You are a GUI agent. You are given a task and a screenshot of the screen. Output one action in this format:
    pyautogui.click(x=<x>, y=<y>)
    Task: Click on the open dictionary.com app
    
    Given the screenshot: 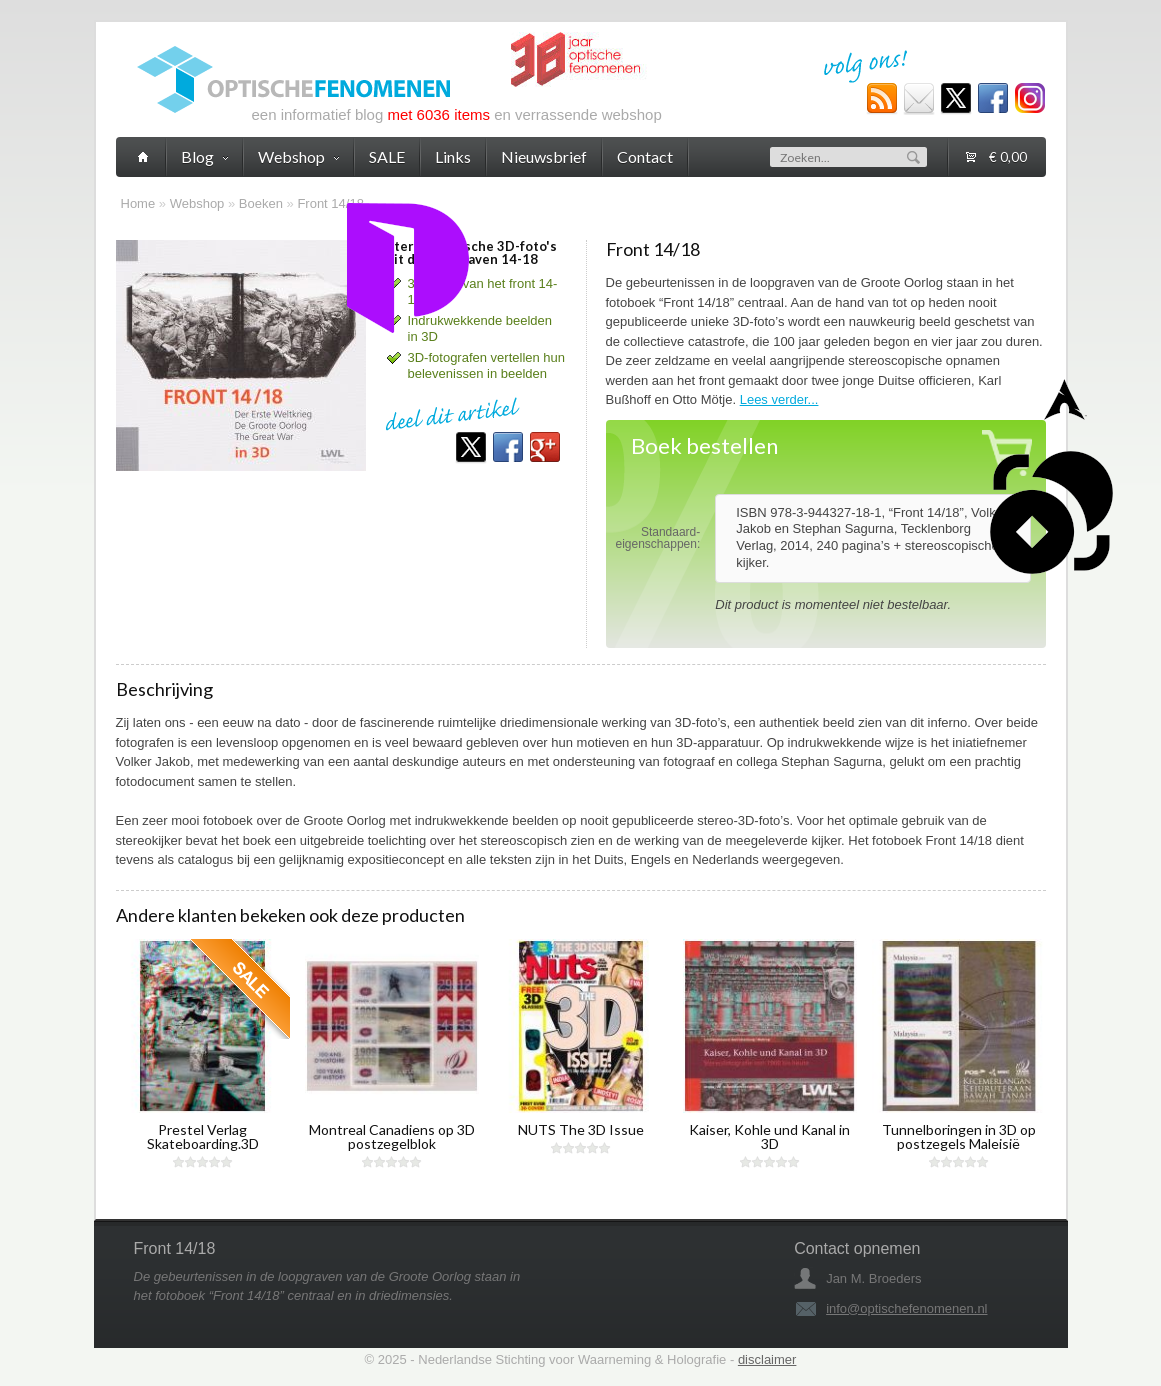 What is the action you would take?
    pyautogui.click(x=408, y=268)
    